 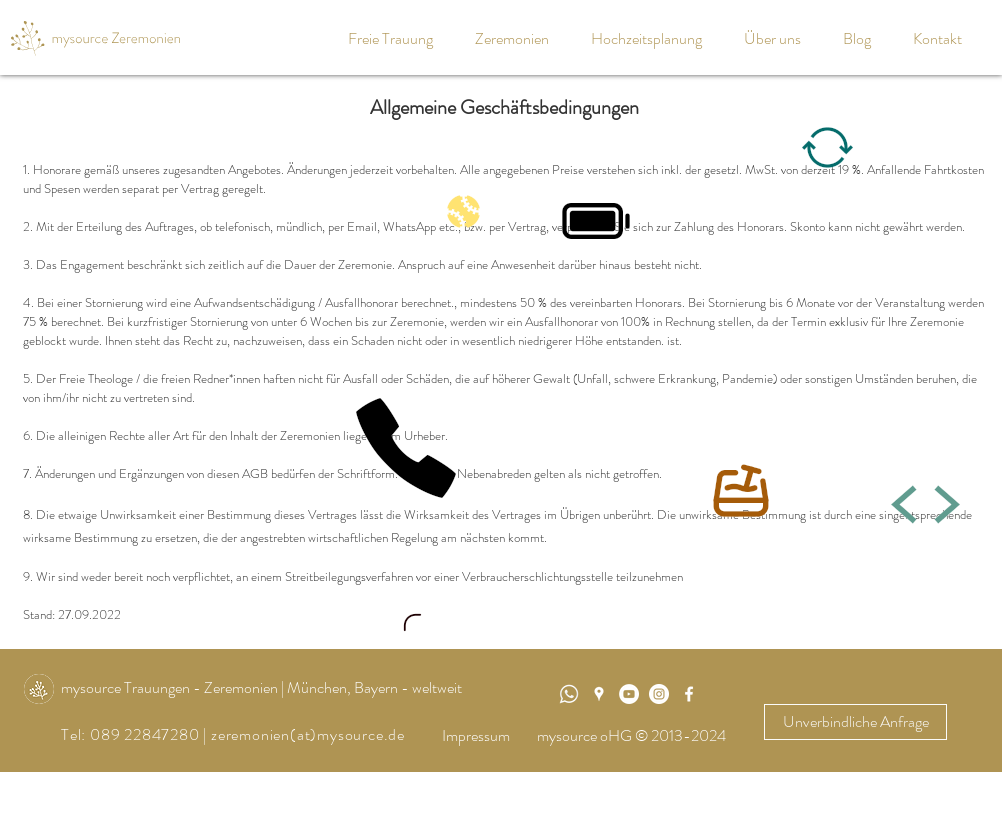 What do you see at coordinates (596, 221) in the screenshot?
I see `indicates battery is fully charged` at bounding box center [596, 221].